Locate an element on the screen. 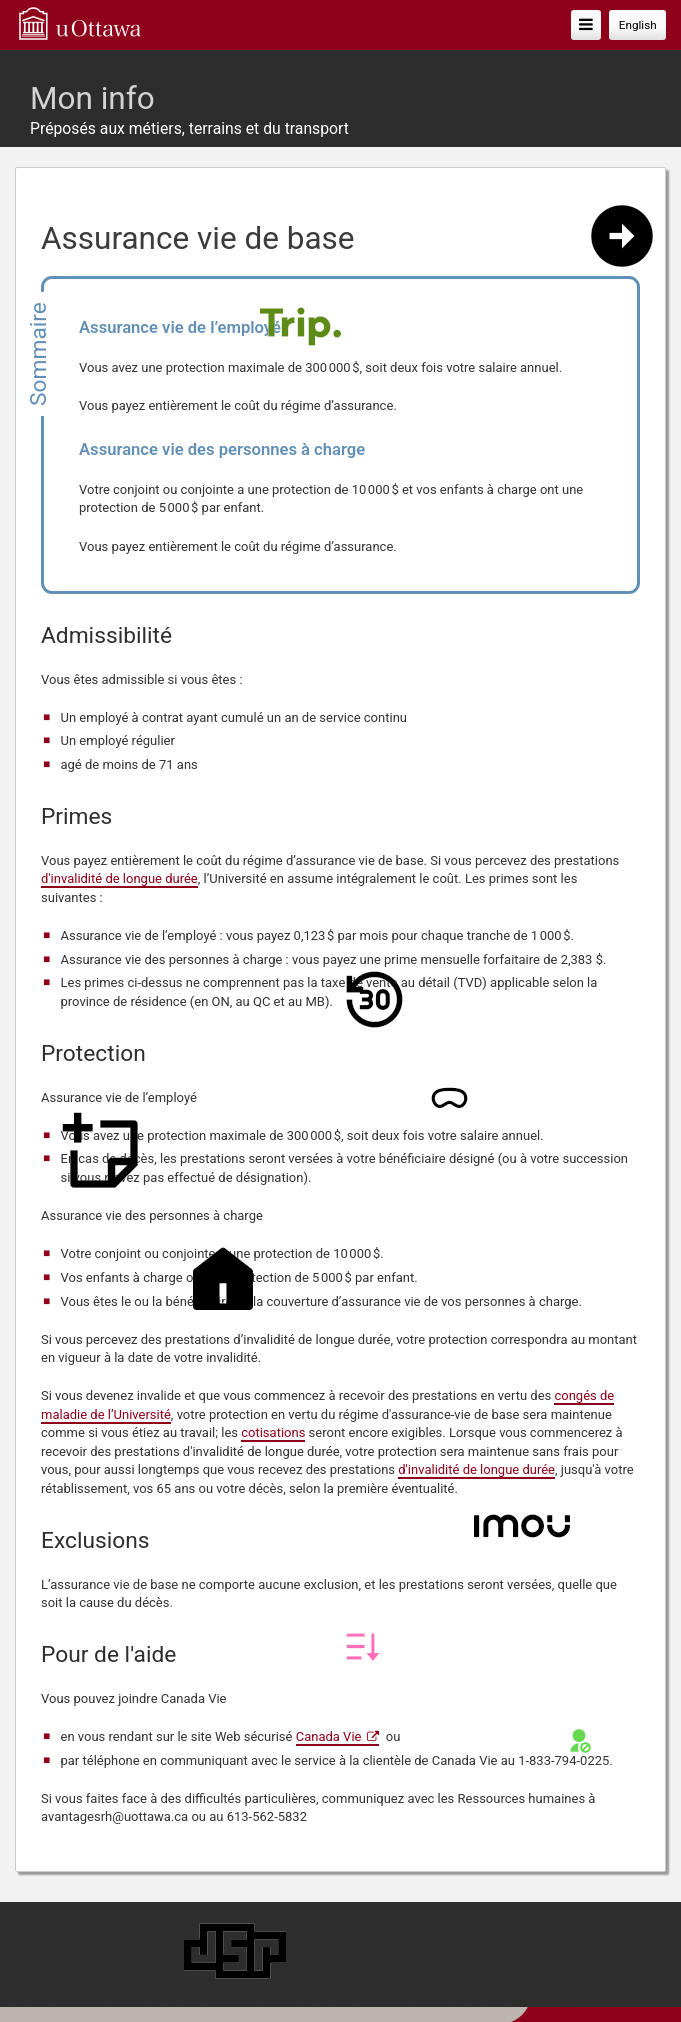 The width and height of the screenshot is (681, 2022). open the imou smart home camera app is located at coordinates (522, 1526).